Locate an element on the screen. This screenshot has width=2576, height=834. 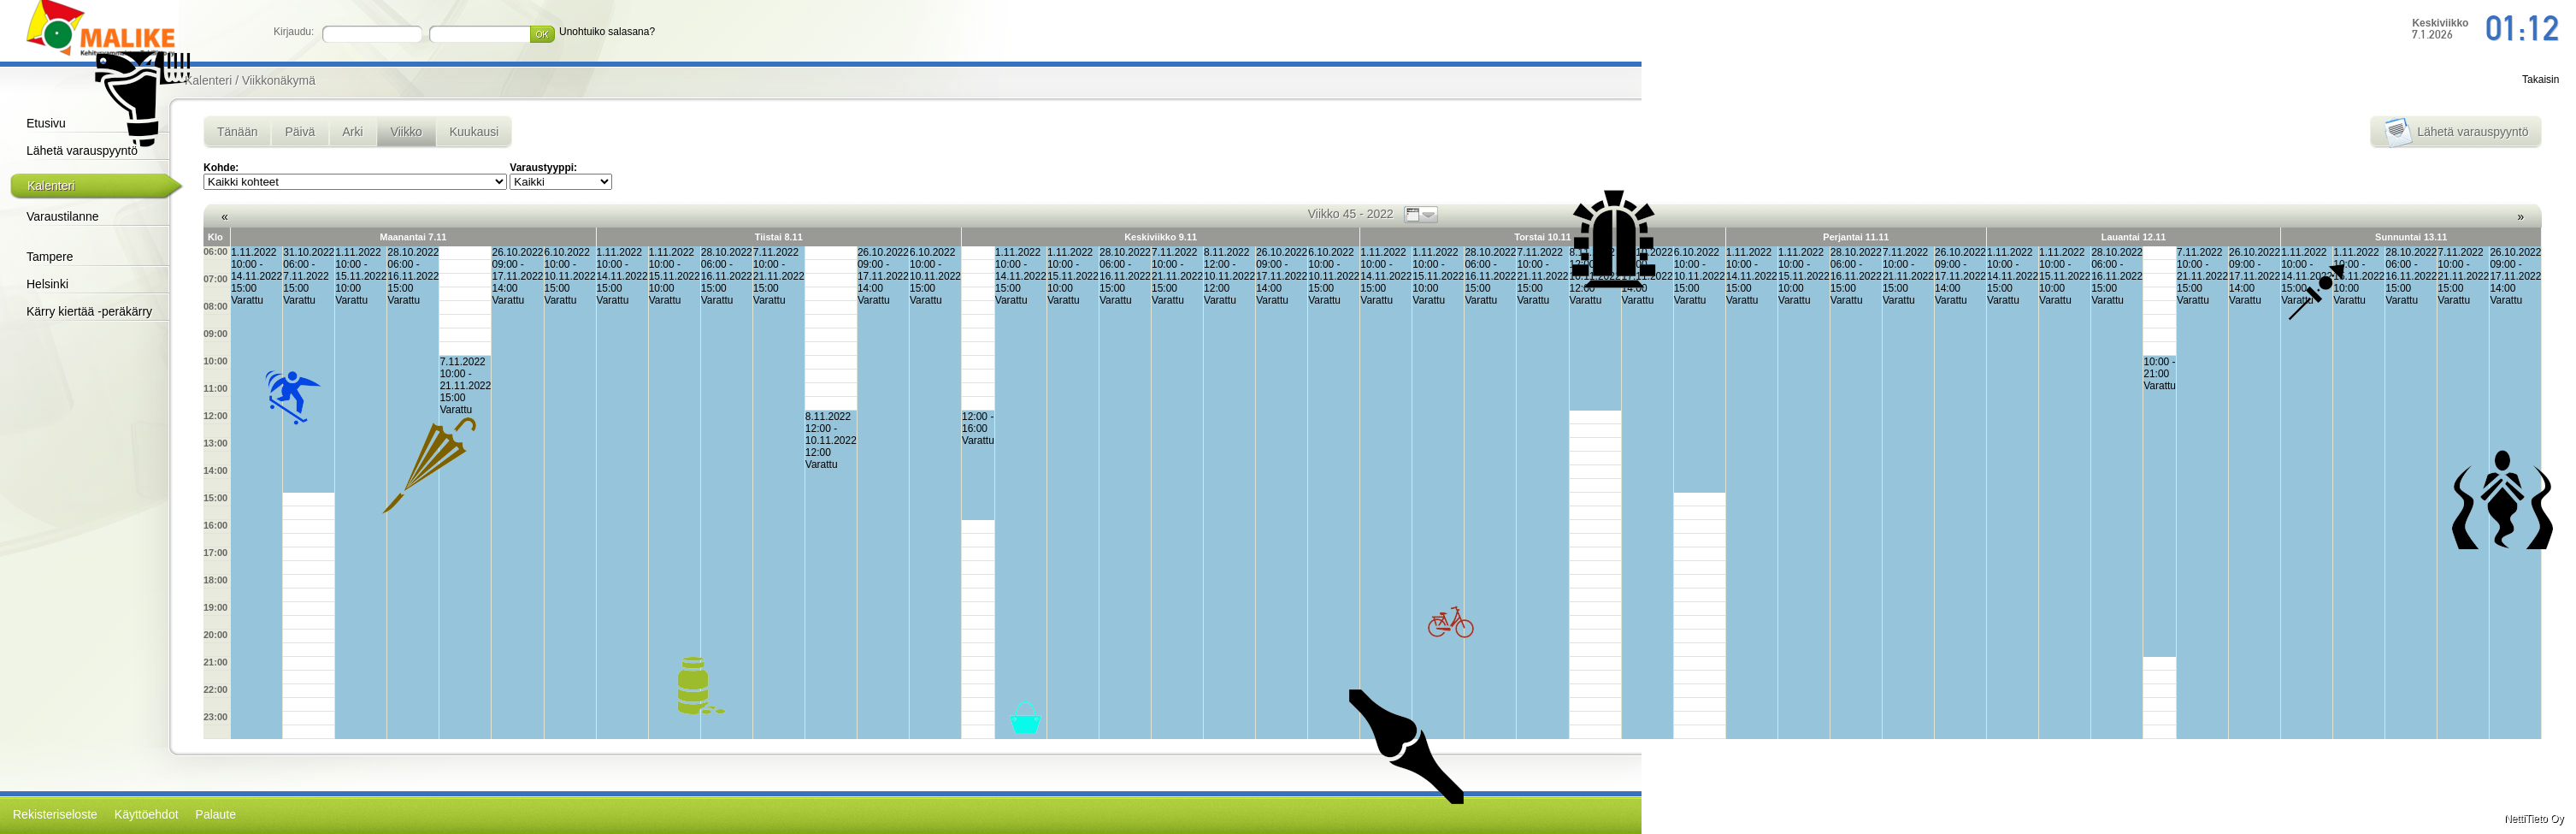
view medication or prescription details is located at coordinates (699, 685).